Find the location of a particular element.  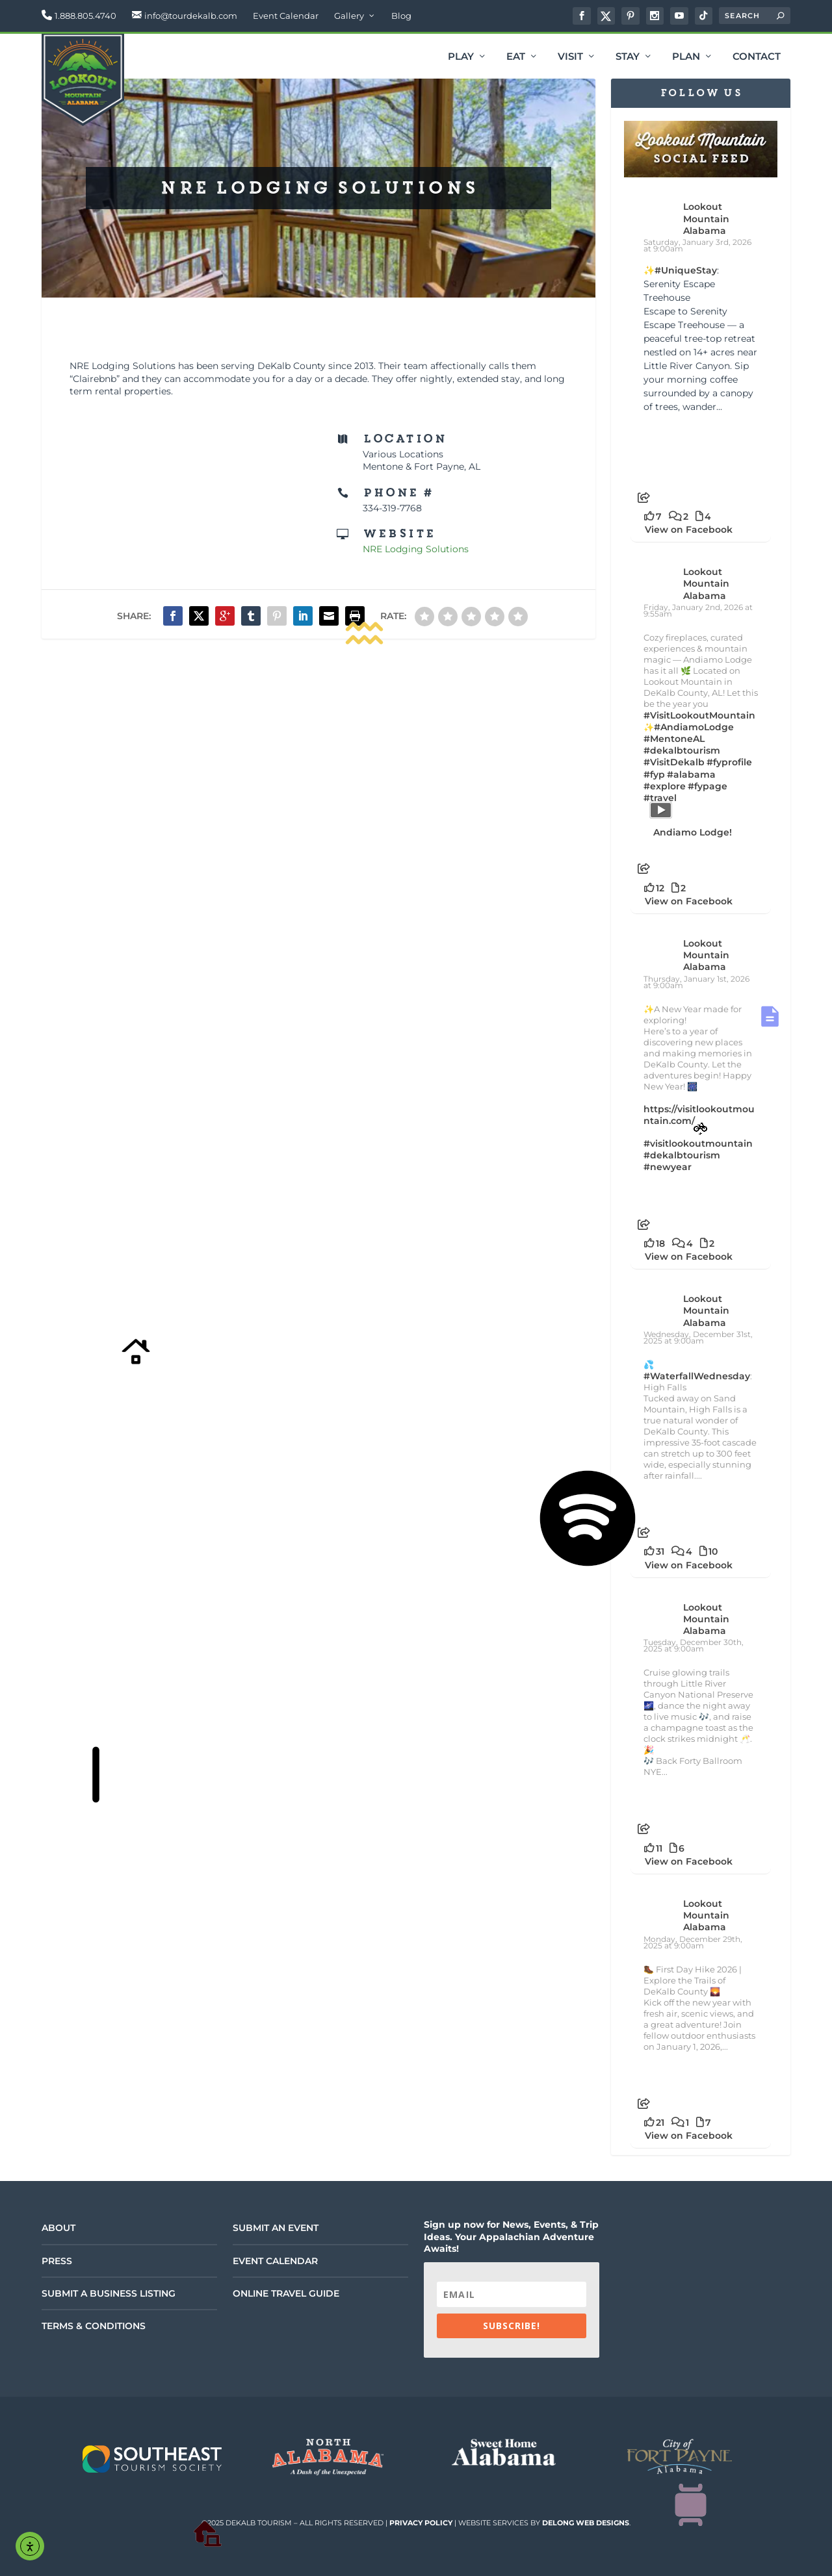

access home or housing settings is located at coordinates (136, 1352).